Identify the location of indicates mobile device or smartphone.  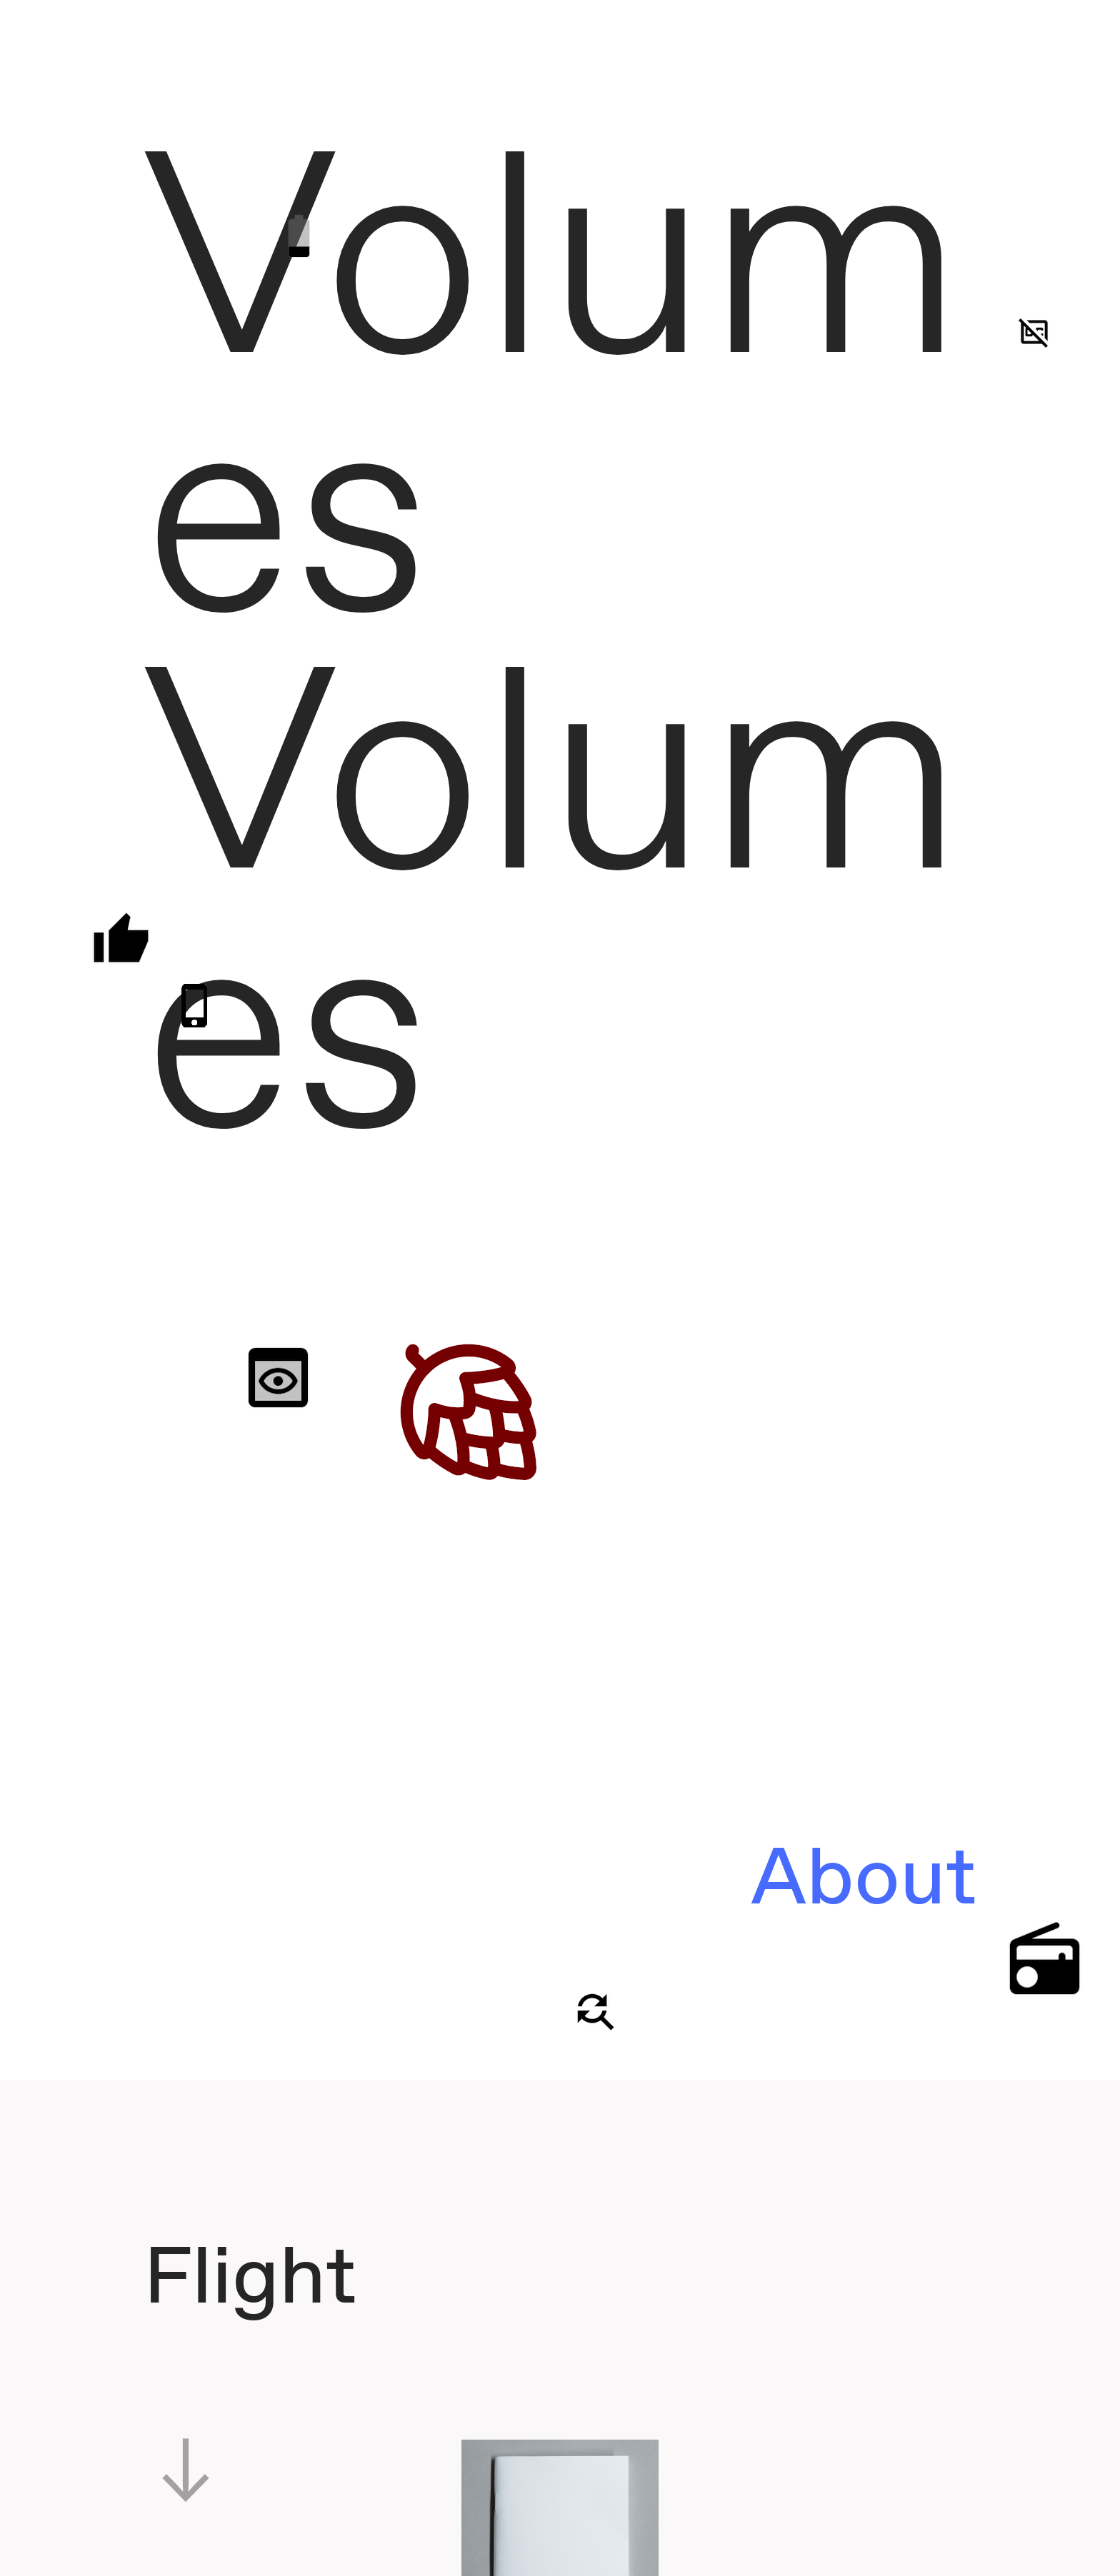
(195, 1005).